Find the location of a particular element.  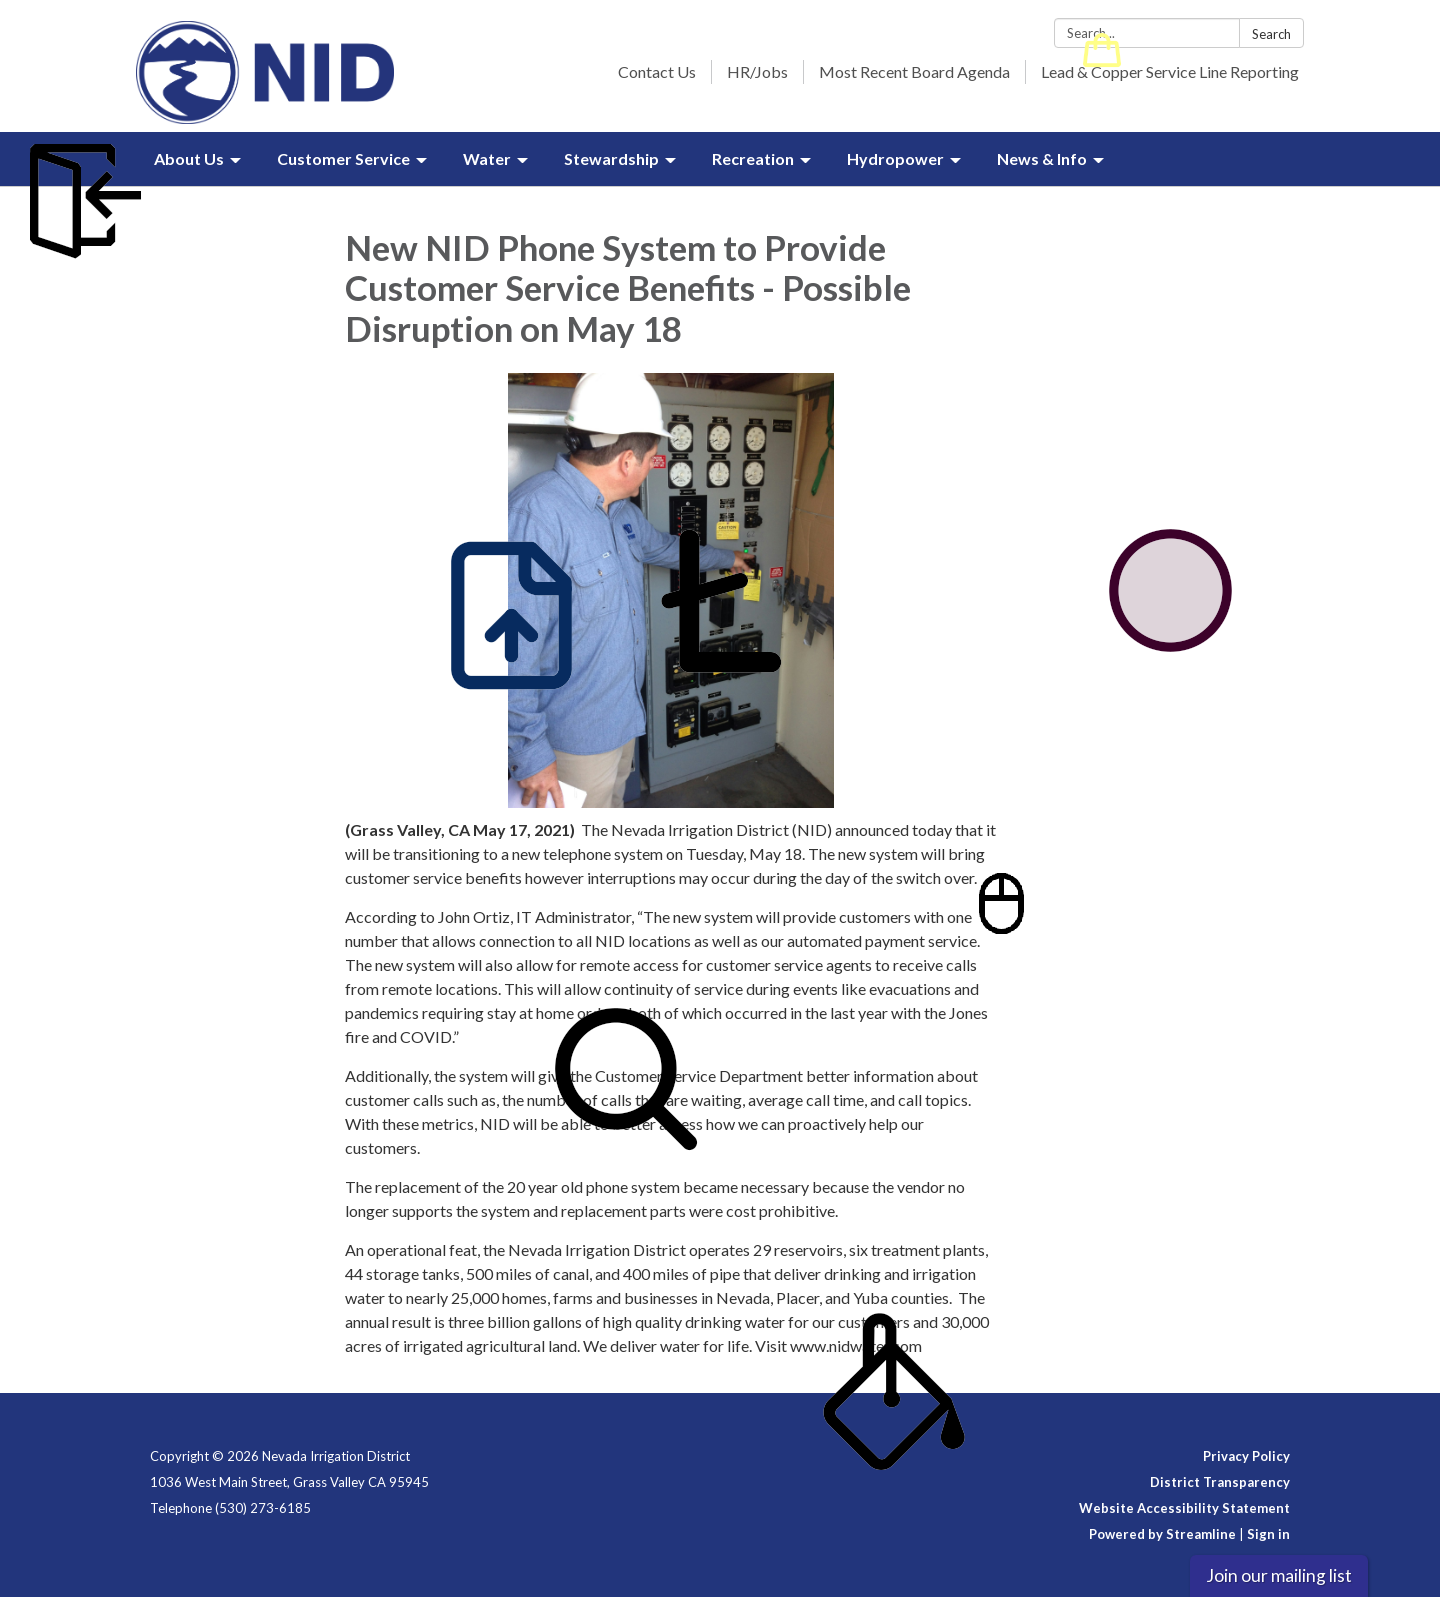

change theme or color settings is located at coordinates (891, 1392).